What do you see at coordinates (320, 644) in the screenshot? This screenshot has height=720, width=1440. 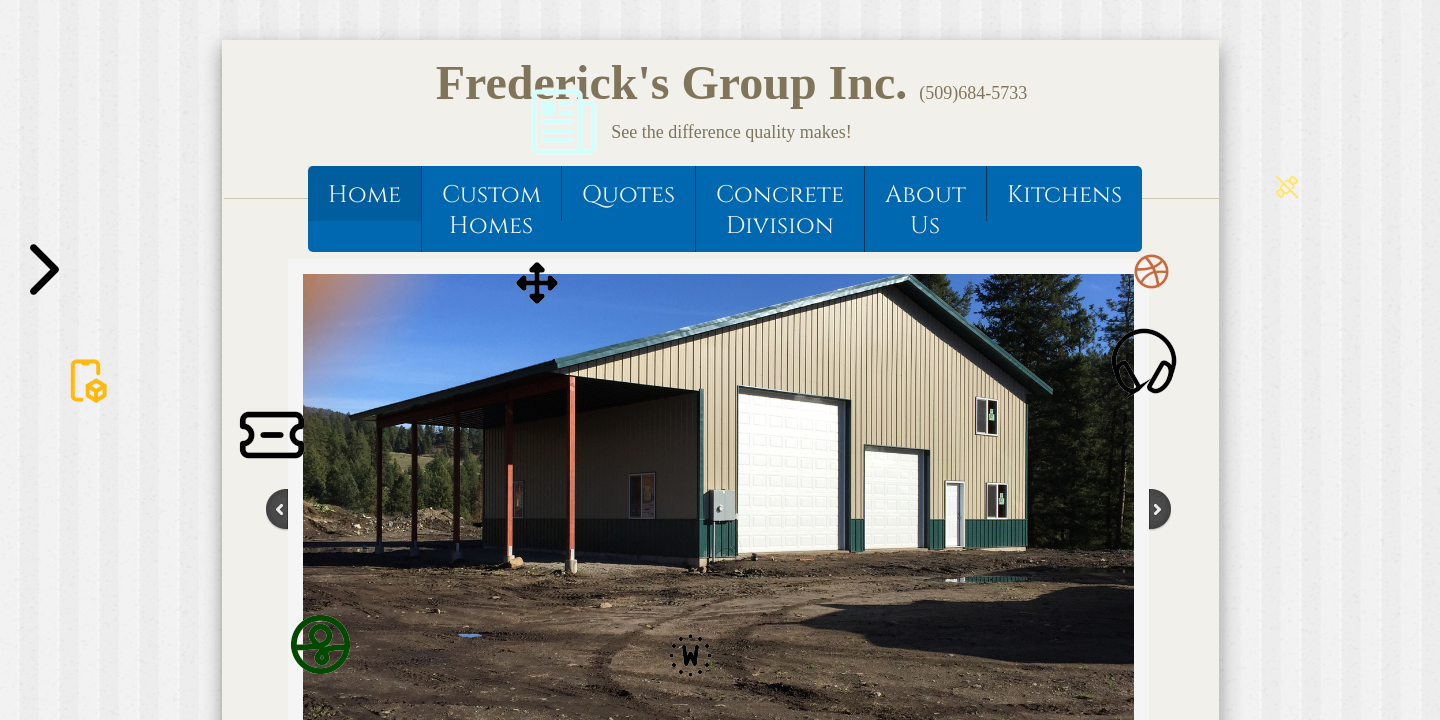 I see `visit couchsurfing website or app` at bounding box center [320, 644].